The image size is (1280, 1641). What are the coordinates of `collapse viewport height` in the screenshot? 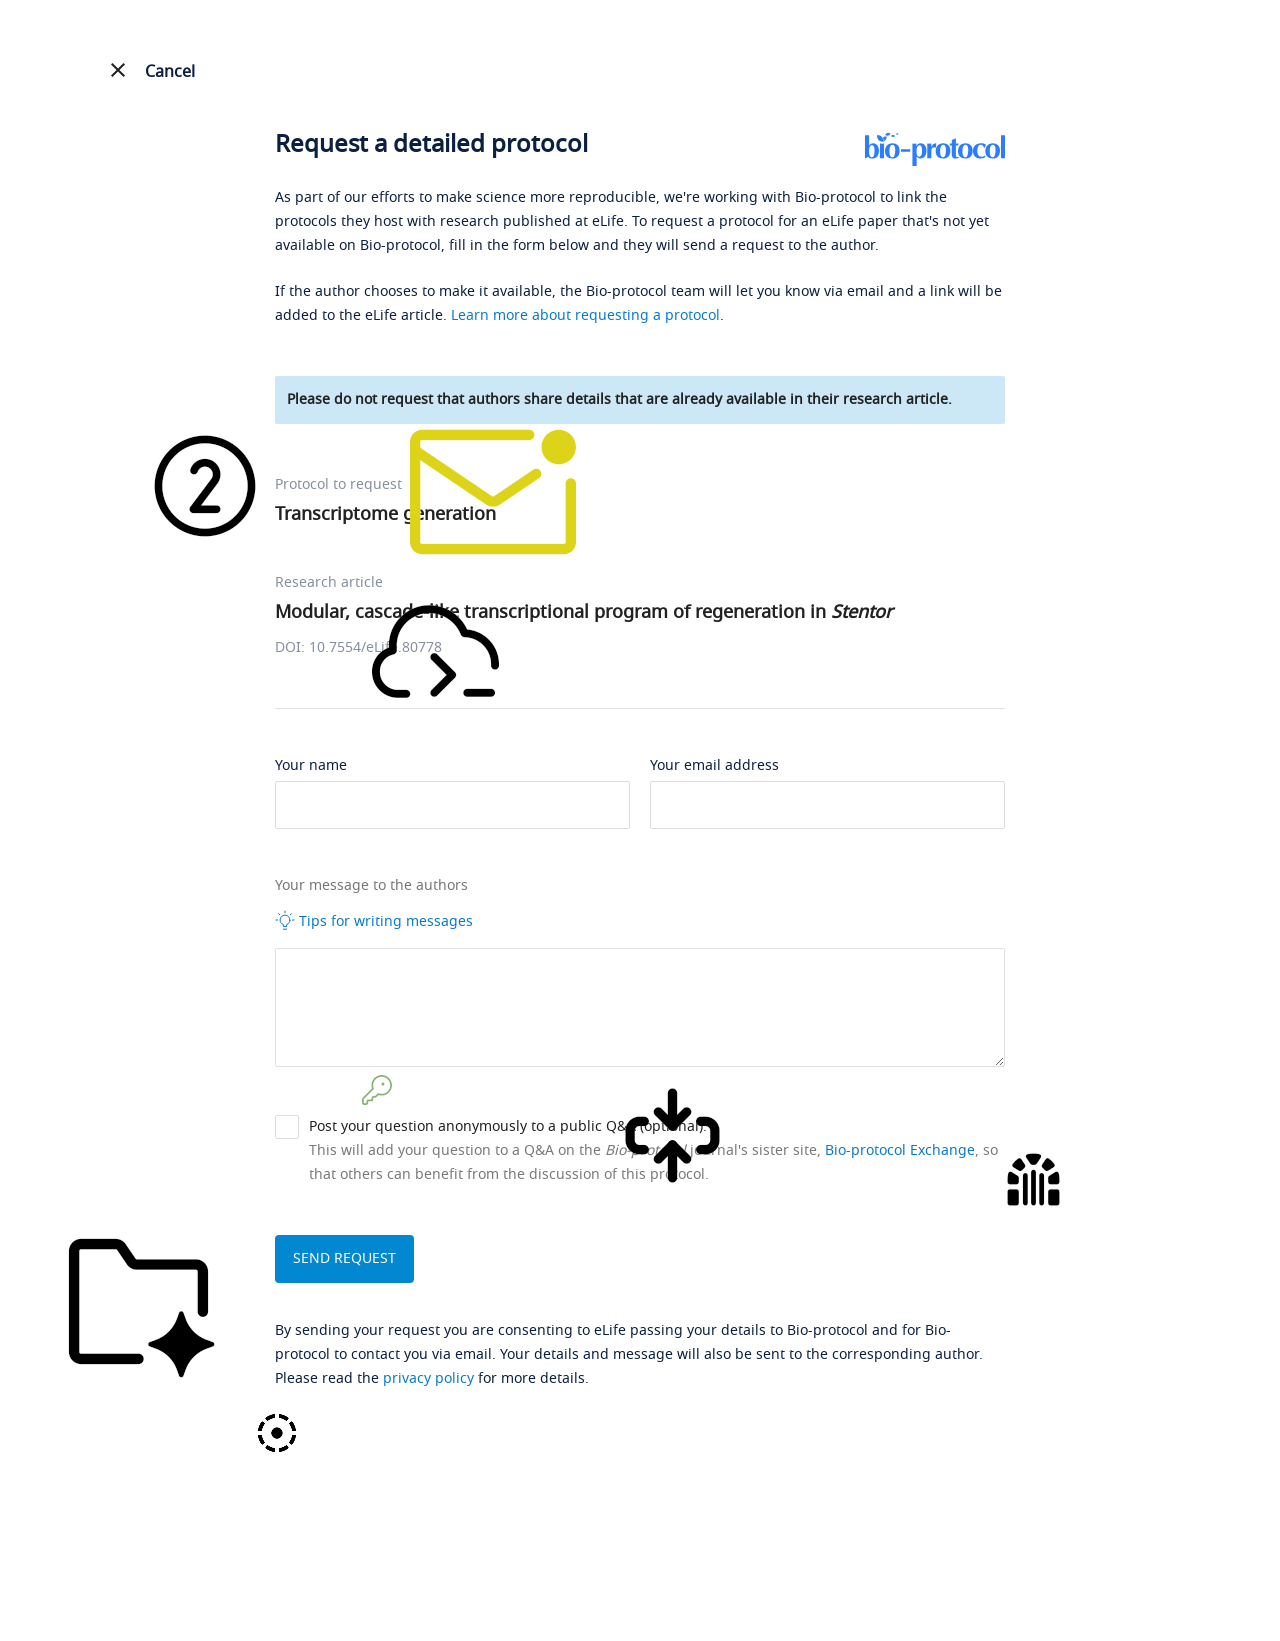 It's located at (672, 1135).